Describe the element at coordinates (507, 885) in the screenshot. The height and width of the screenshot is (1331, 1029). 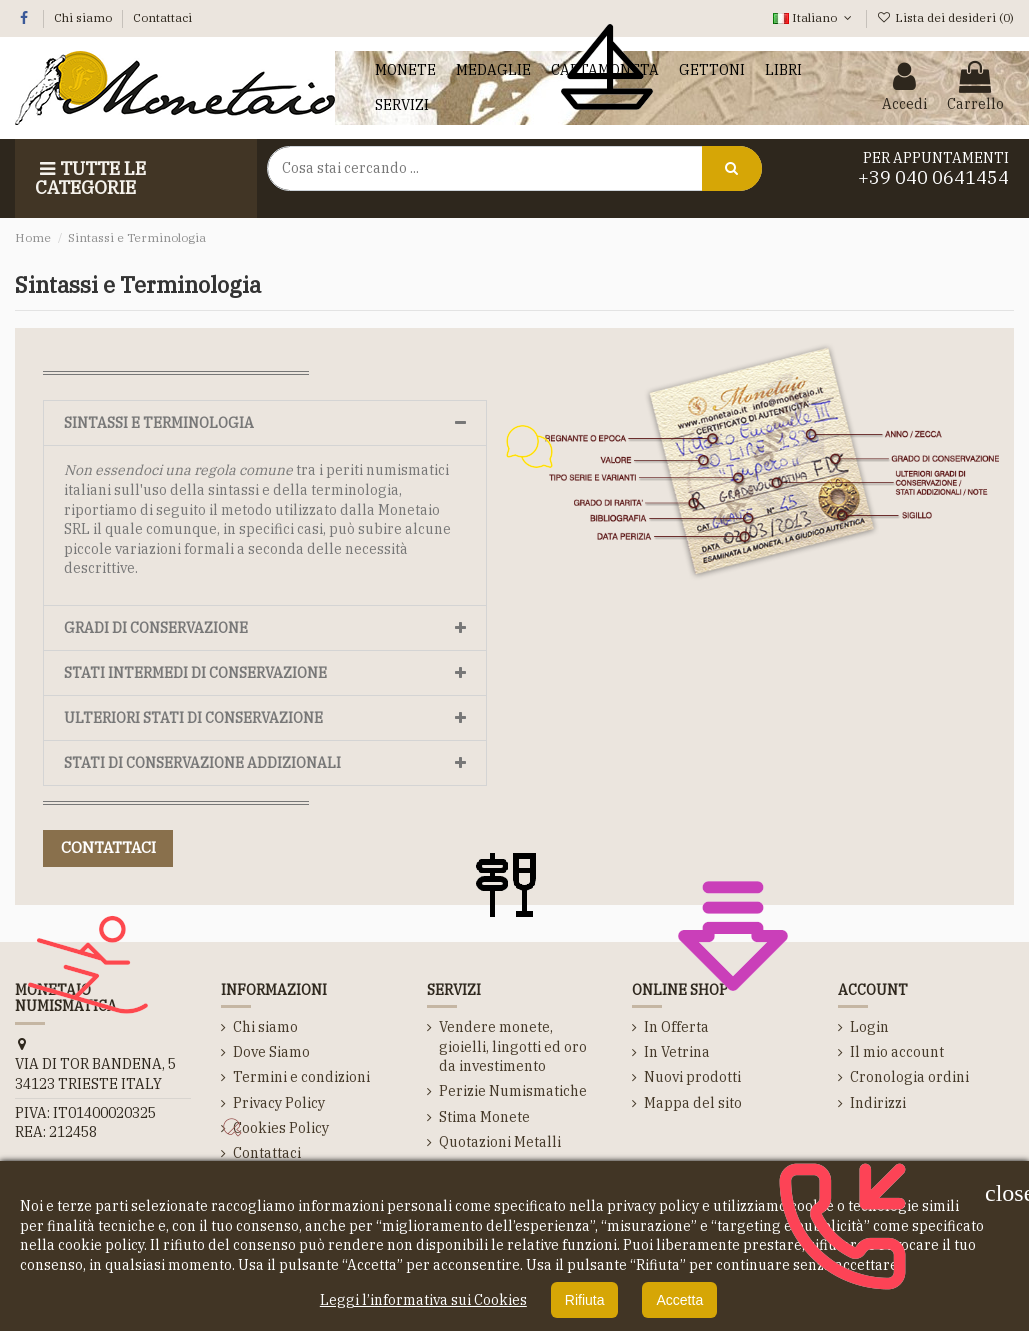
I see `browse tapas or small plates menu` at that location.